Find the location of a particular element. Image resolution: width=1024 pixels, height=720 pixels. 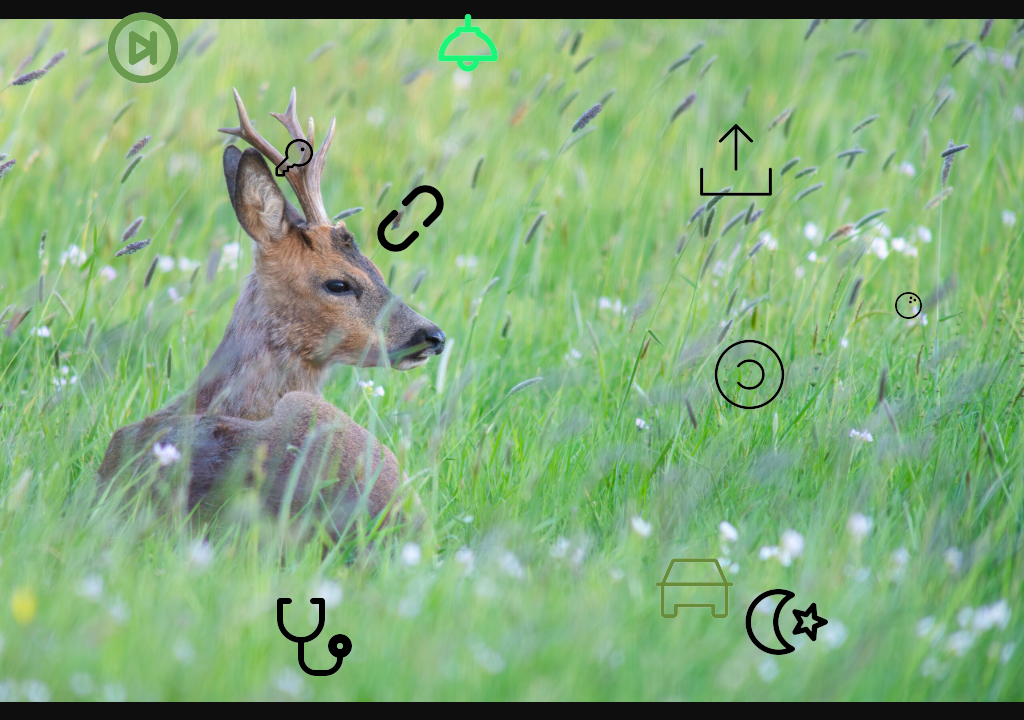

toggle pendant lamp or ceiling light is located at coordinates (468, 46).